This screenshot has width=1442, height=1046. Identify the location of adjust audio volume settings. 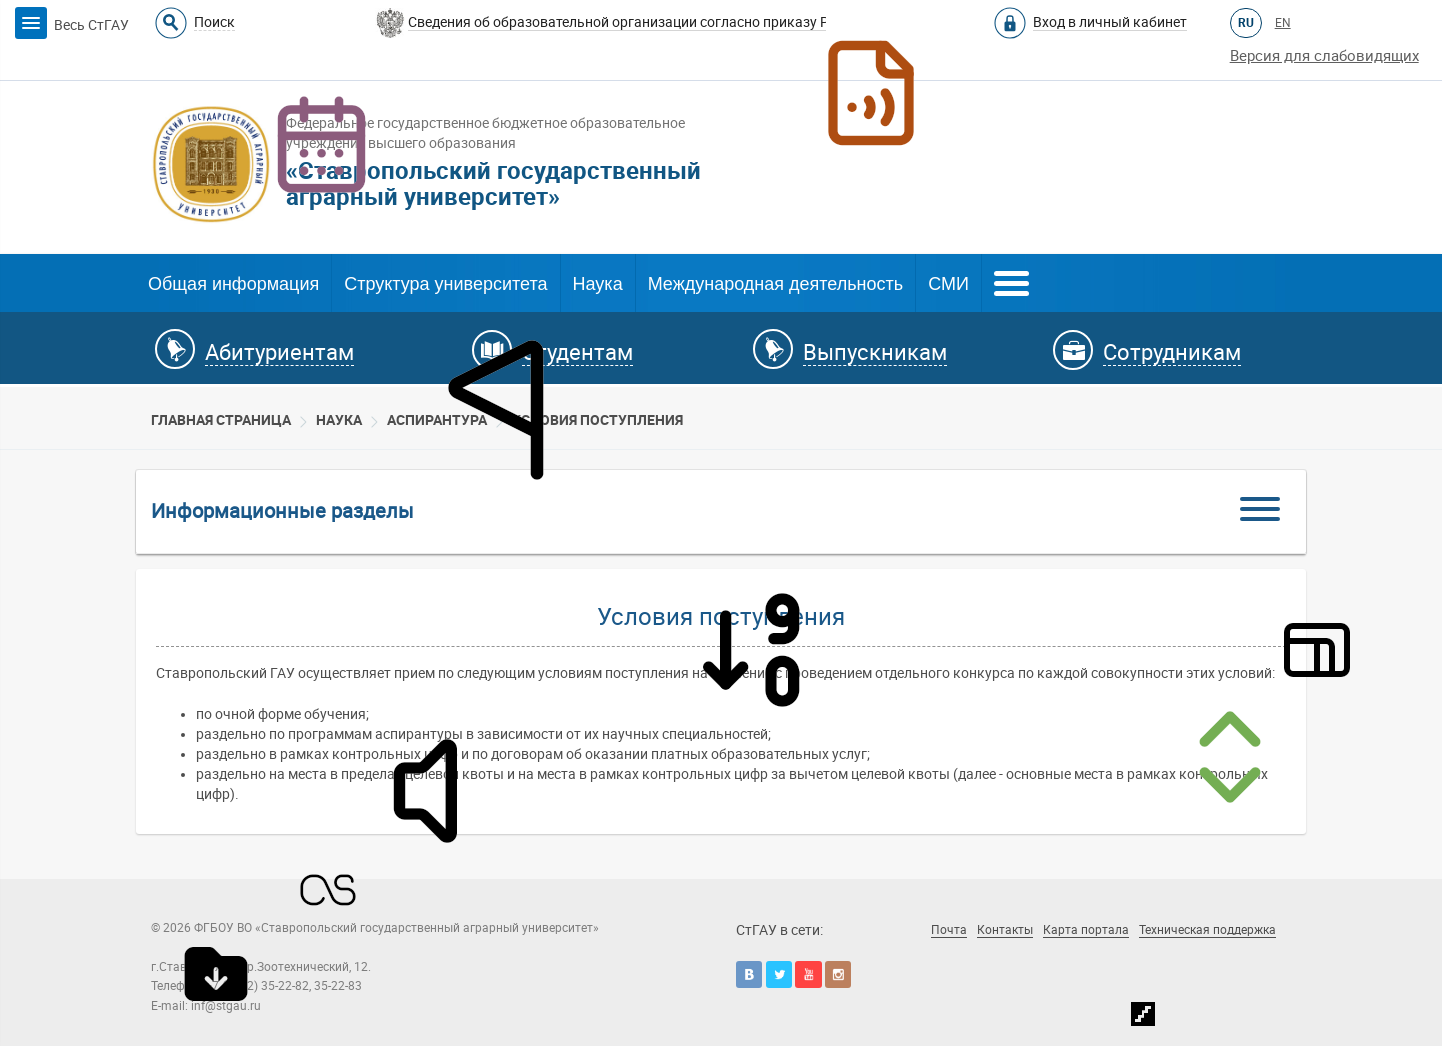
(457, 791).